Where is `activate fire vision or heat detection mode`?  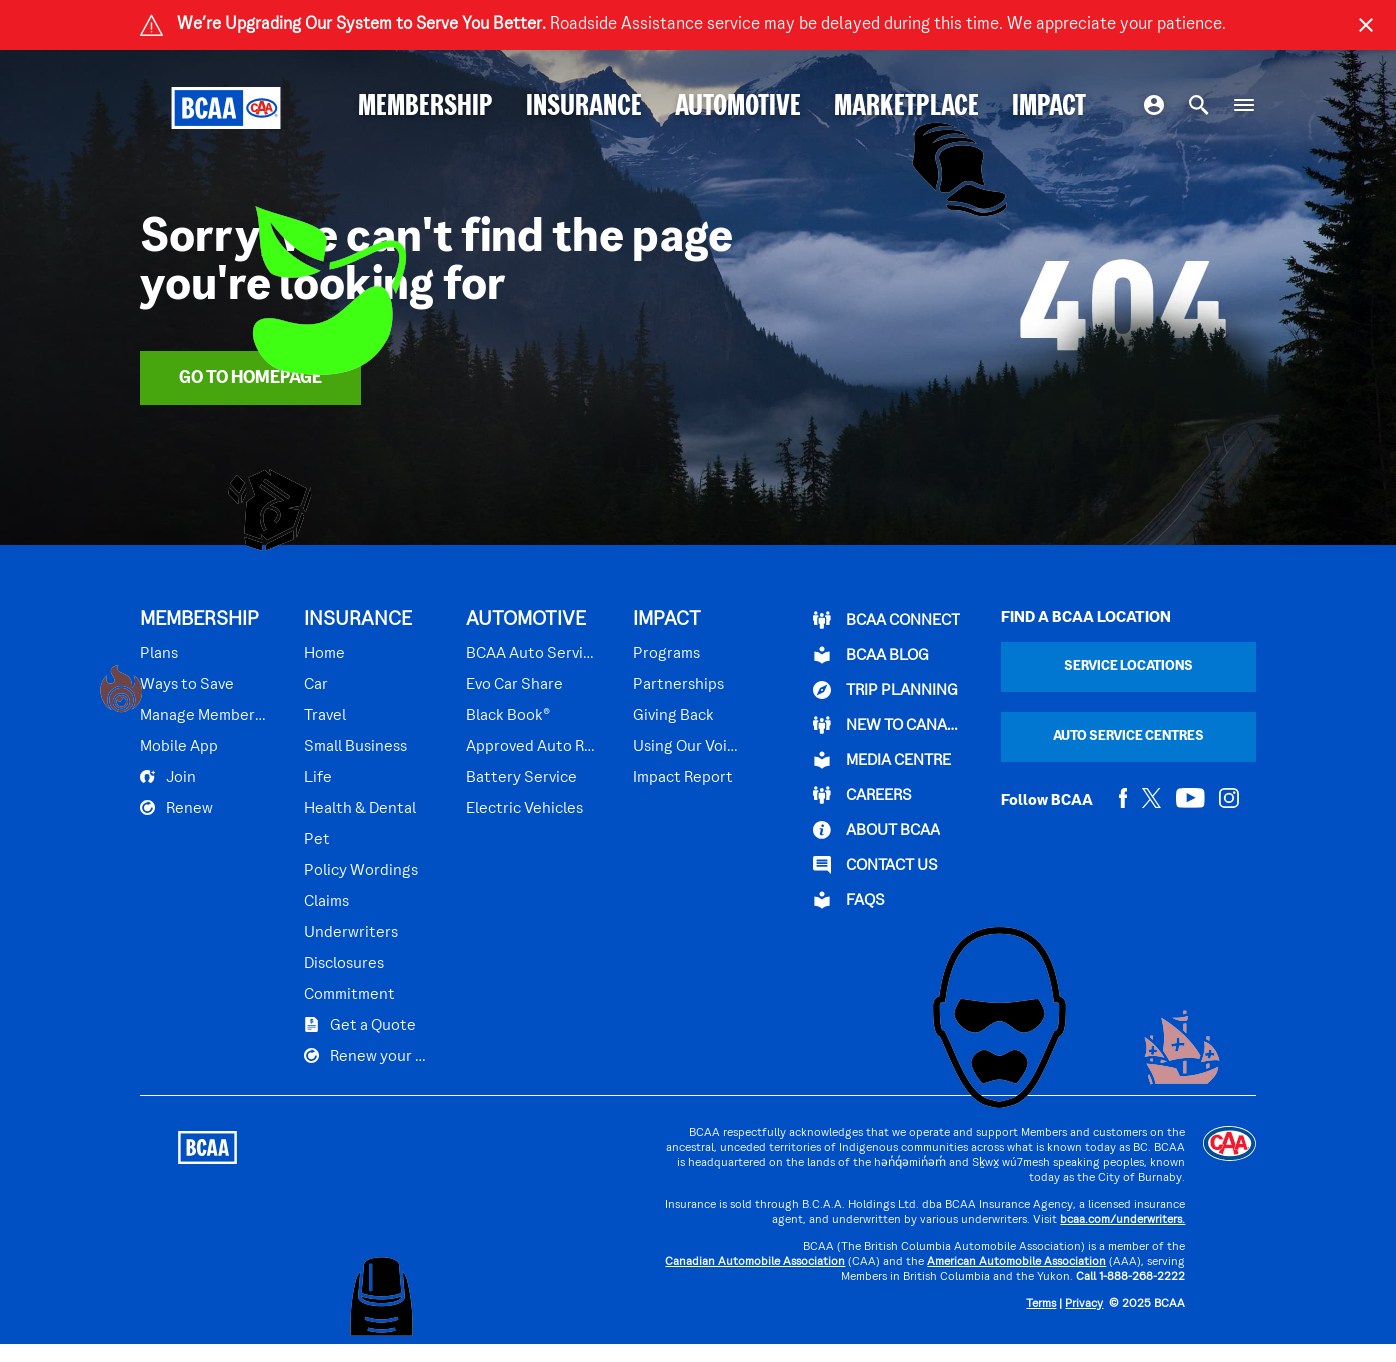
activate fire vision or heat detection mode is located at coordinates (120, 688).